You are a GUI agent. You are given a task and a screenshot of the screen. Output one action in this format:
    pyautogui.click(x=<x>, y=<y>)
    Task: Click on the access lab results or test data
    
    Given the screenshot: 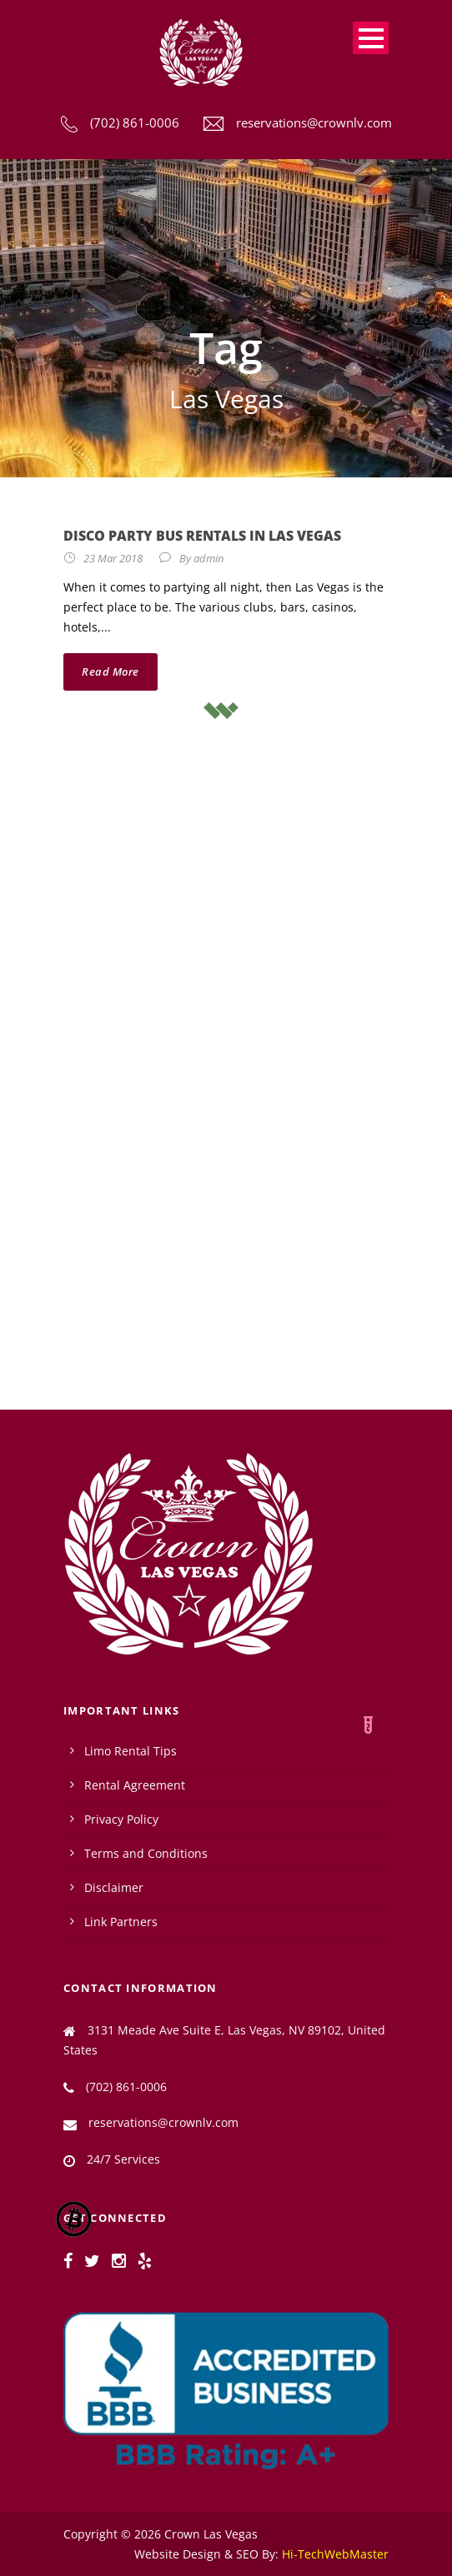 What is the action you would take?
    pyautogui.click(x=368, y=1725)
    